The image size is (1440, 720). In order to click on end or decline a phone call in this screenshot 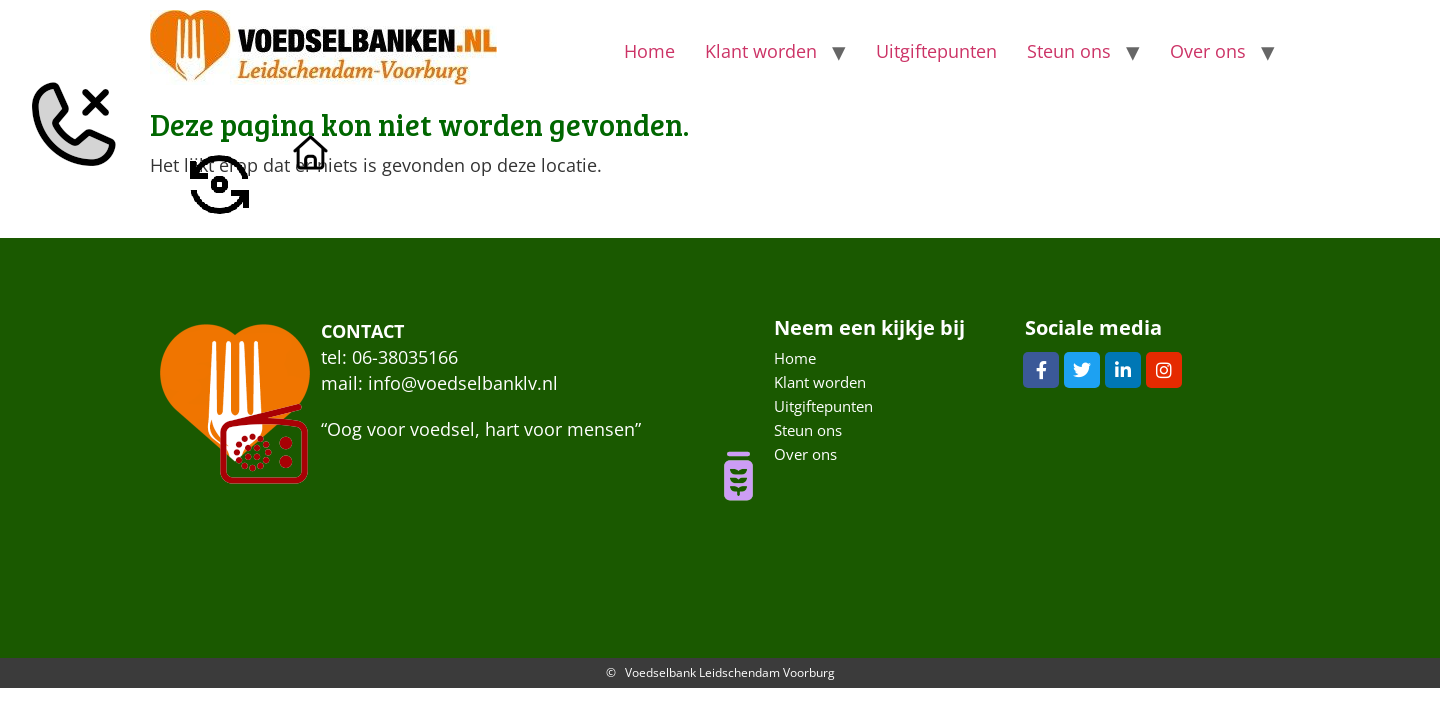, I will do `click(75, 122)`.